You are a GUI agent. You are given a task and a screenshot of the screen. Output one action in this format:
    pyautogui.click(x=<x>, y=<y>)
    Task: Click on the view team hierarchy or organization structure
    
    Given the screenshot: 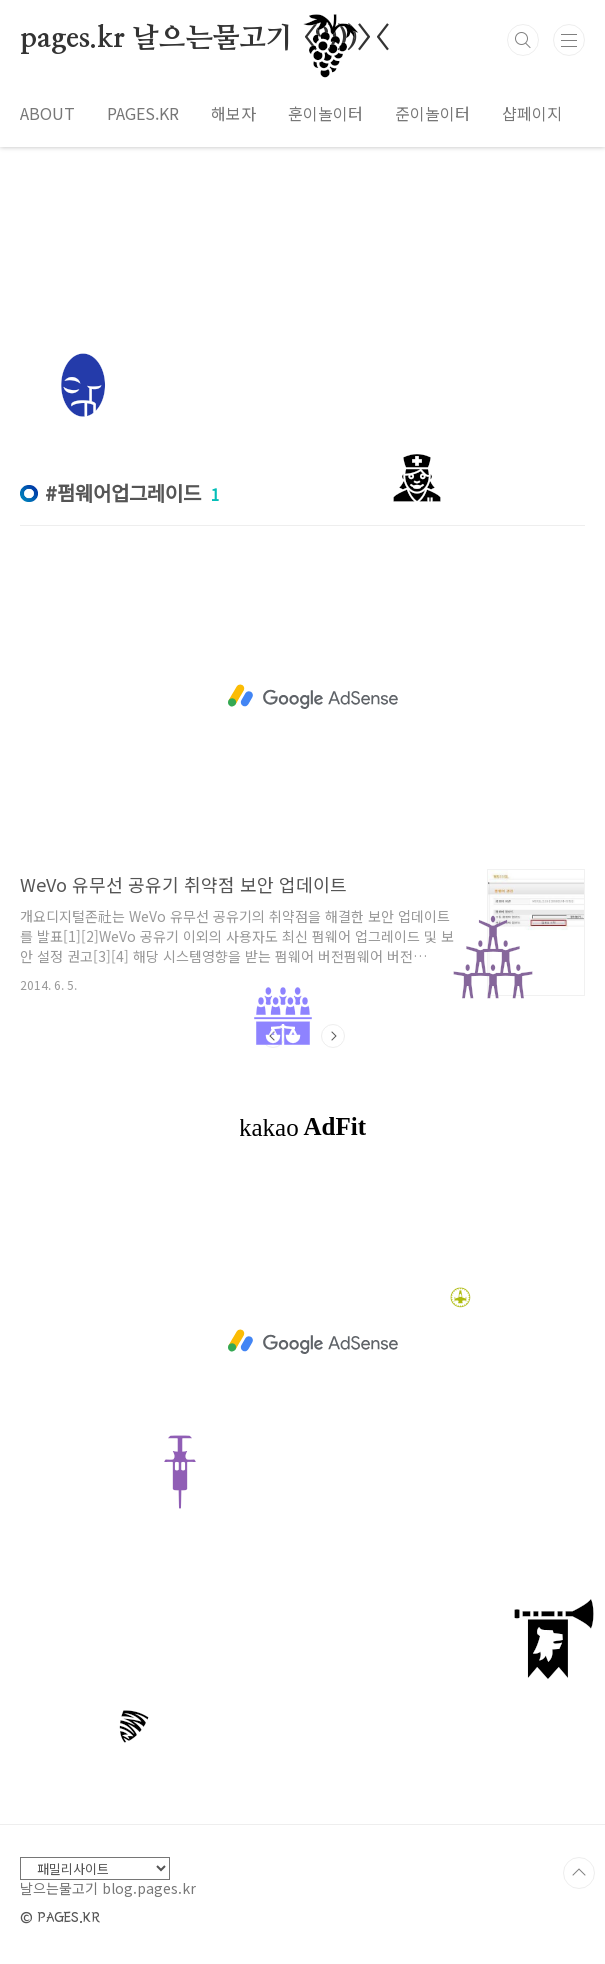 What is the action you would take?
    pyautogui.click(x=493, y=957)
    